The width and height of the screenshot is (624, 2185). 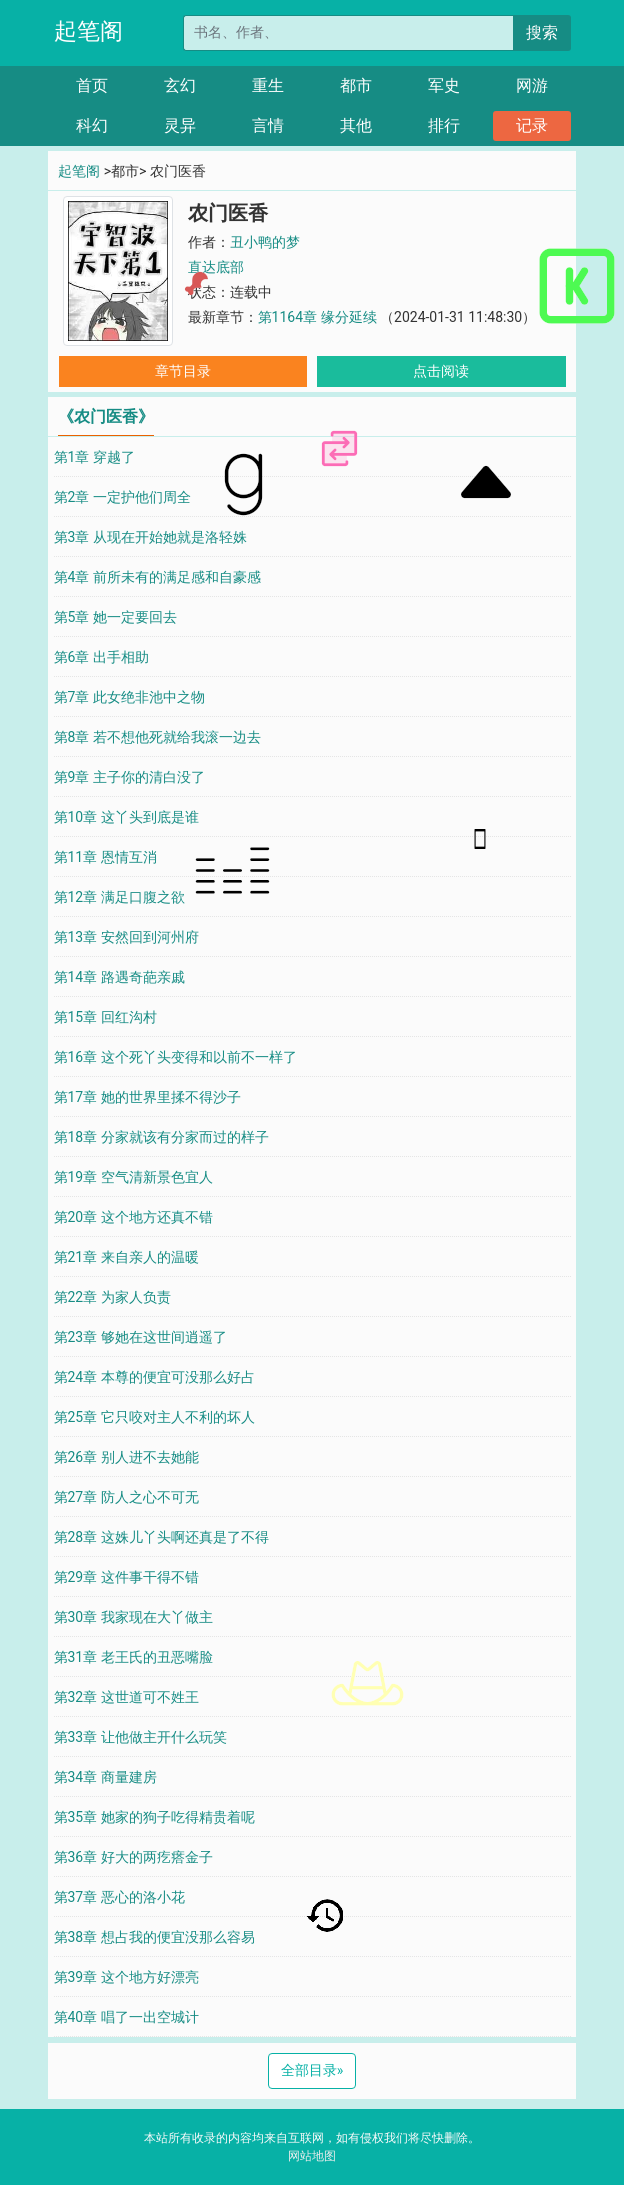 What do you see at coordinates (486, 482) in the screenshot?
I see `collapse an expanded section or dropdown` at bounding box center [486, 482].